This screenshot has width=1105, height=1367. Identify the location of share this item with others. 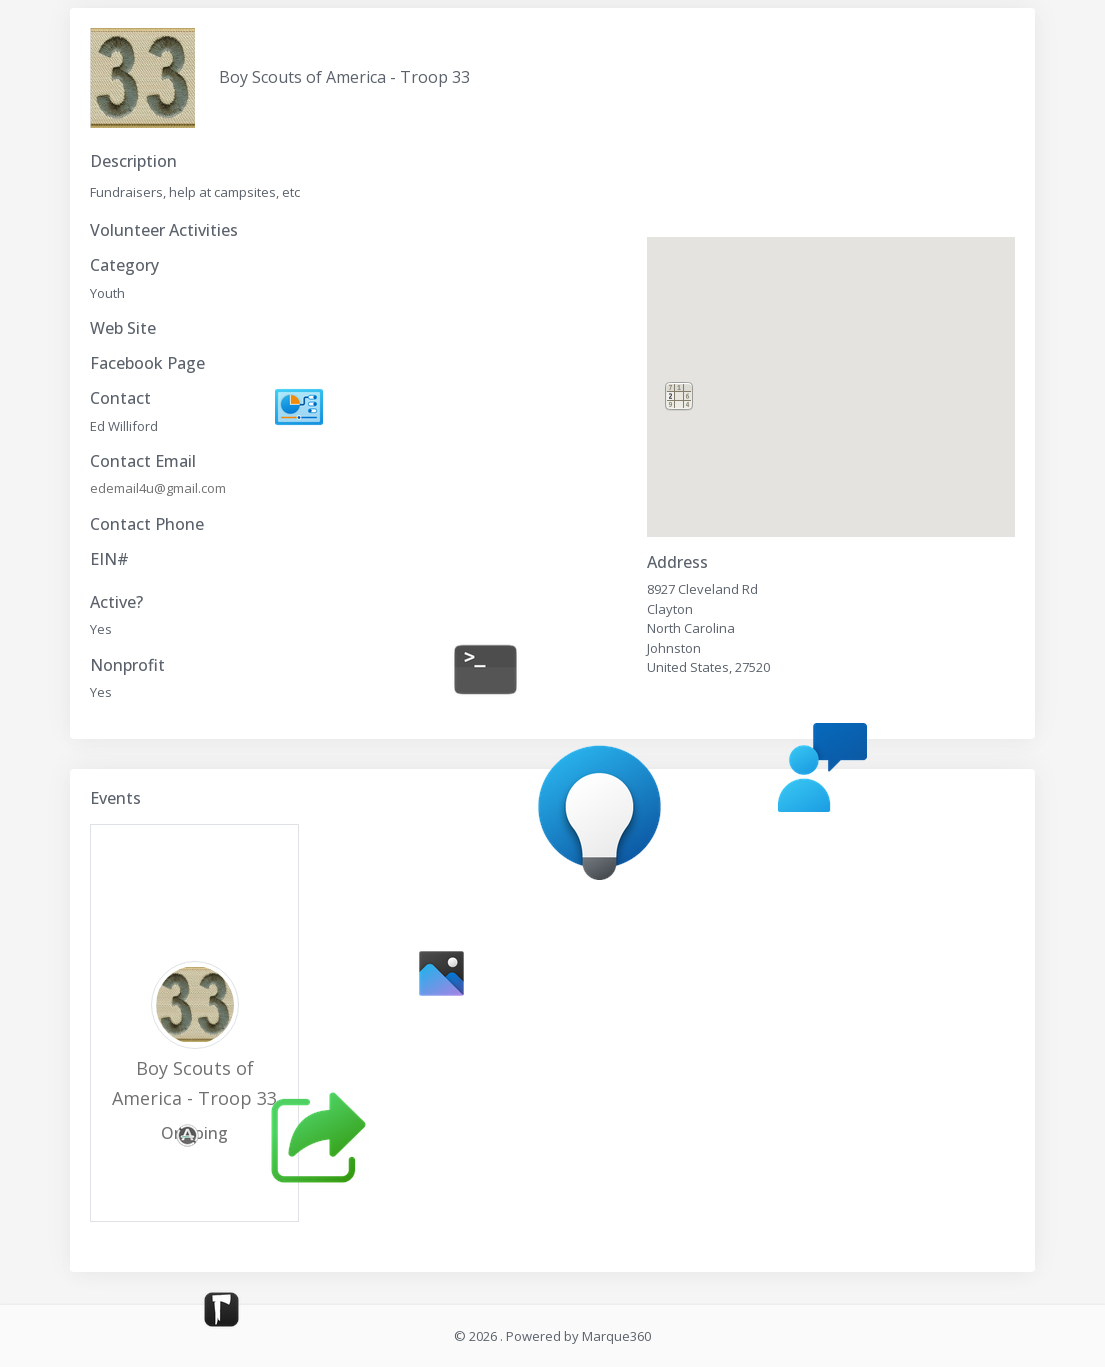
(316, 1137).